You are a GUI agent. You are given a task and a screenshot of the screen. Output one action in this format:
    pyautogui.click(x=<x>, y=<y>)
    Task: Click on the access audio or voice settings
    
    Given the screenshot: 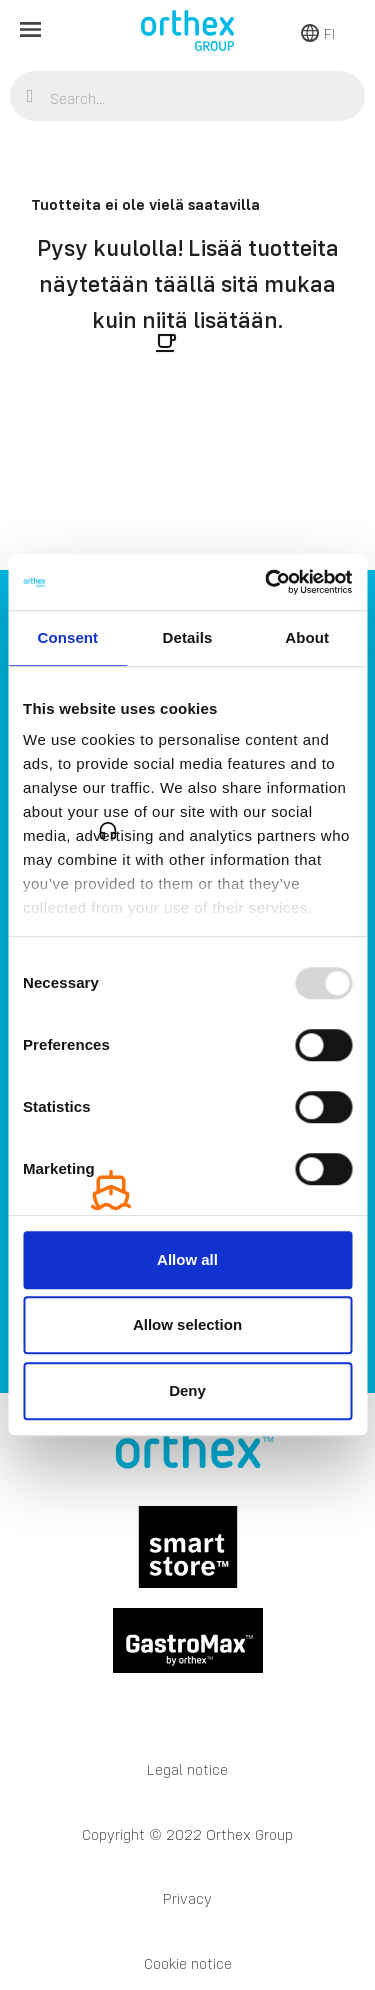 What is the action you would take?
    pyautogui.click(x=108, y=832)
    